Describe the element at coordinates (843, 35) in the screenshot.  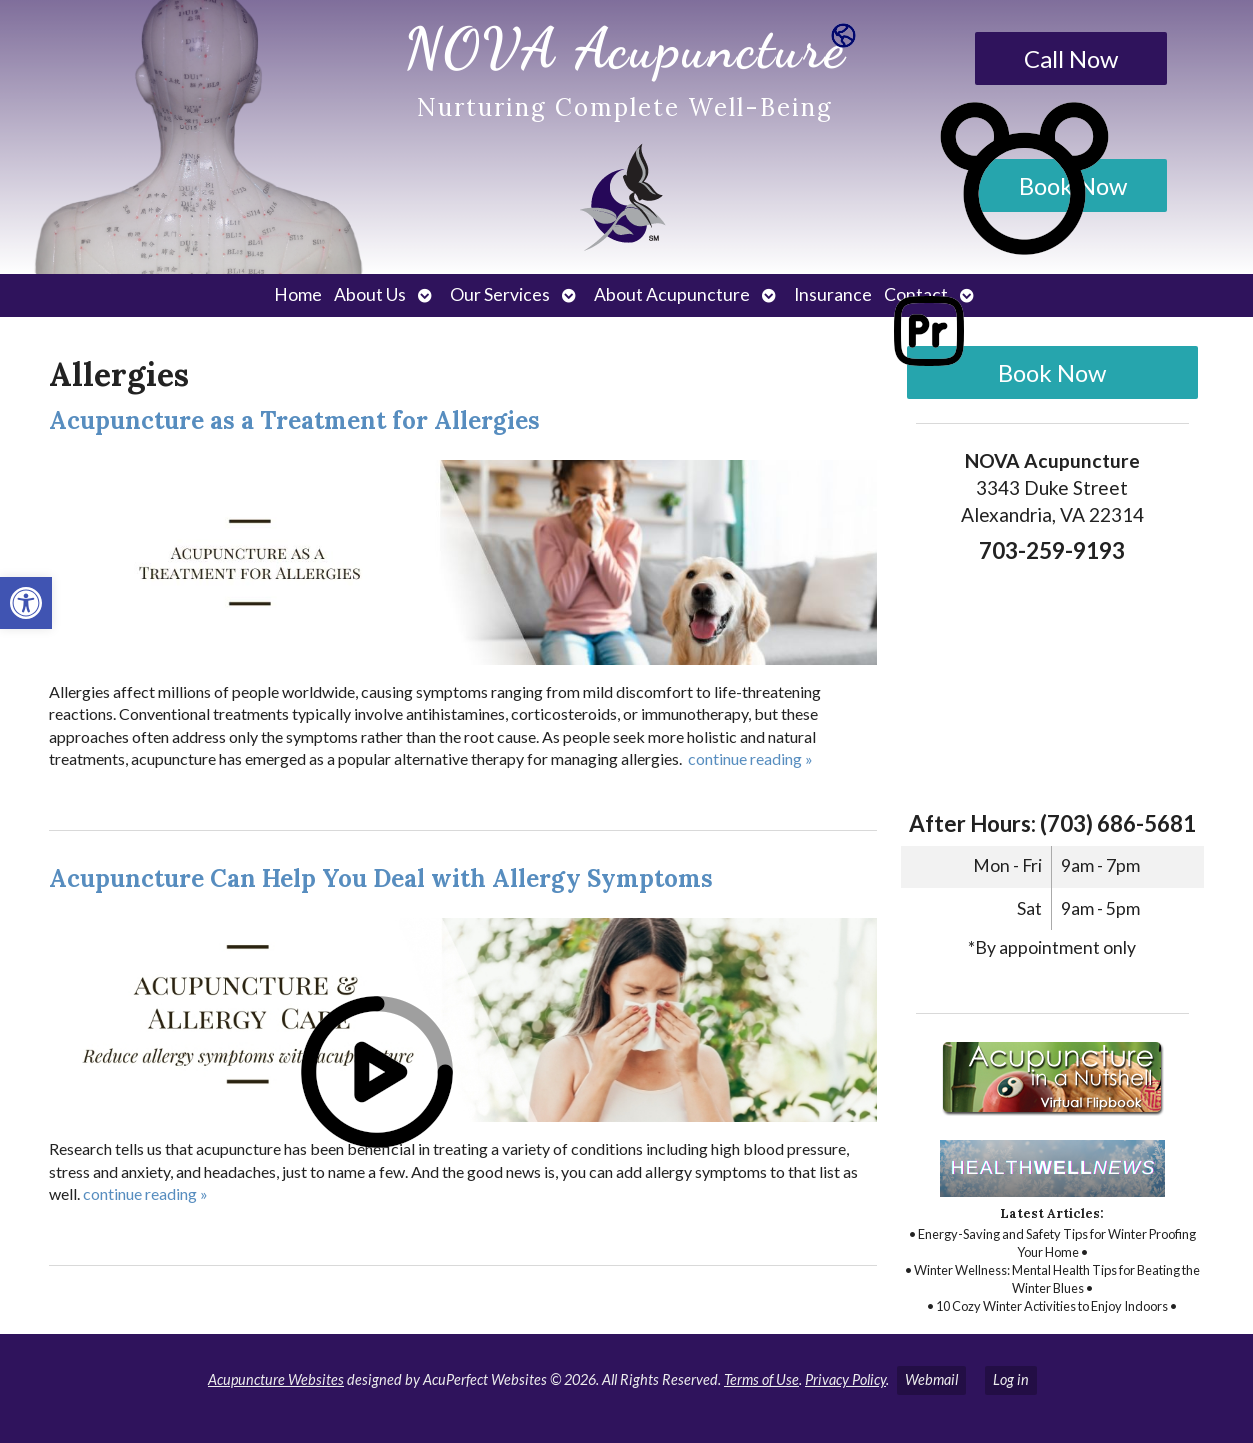
I see `switch to western hemisphere or Americas region` at that location.